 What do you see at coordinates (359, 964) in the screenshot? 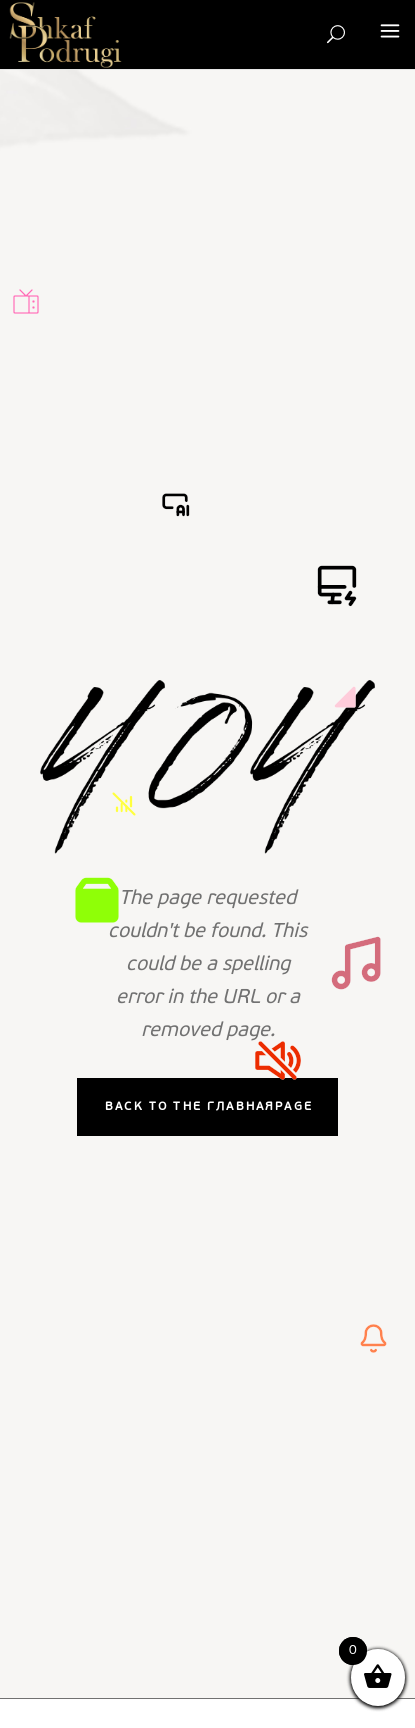
I see `access music library or audio files` at bounding box center [359, 964].